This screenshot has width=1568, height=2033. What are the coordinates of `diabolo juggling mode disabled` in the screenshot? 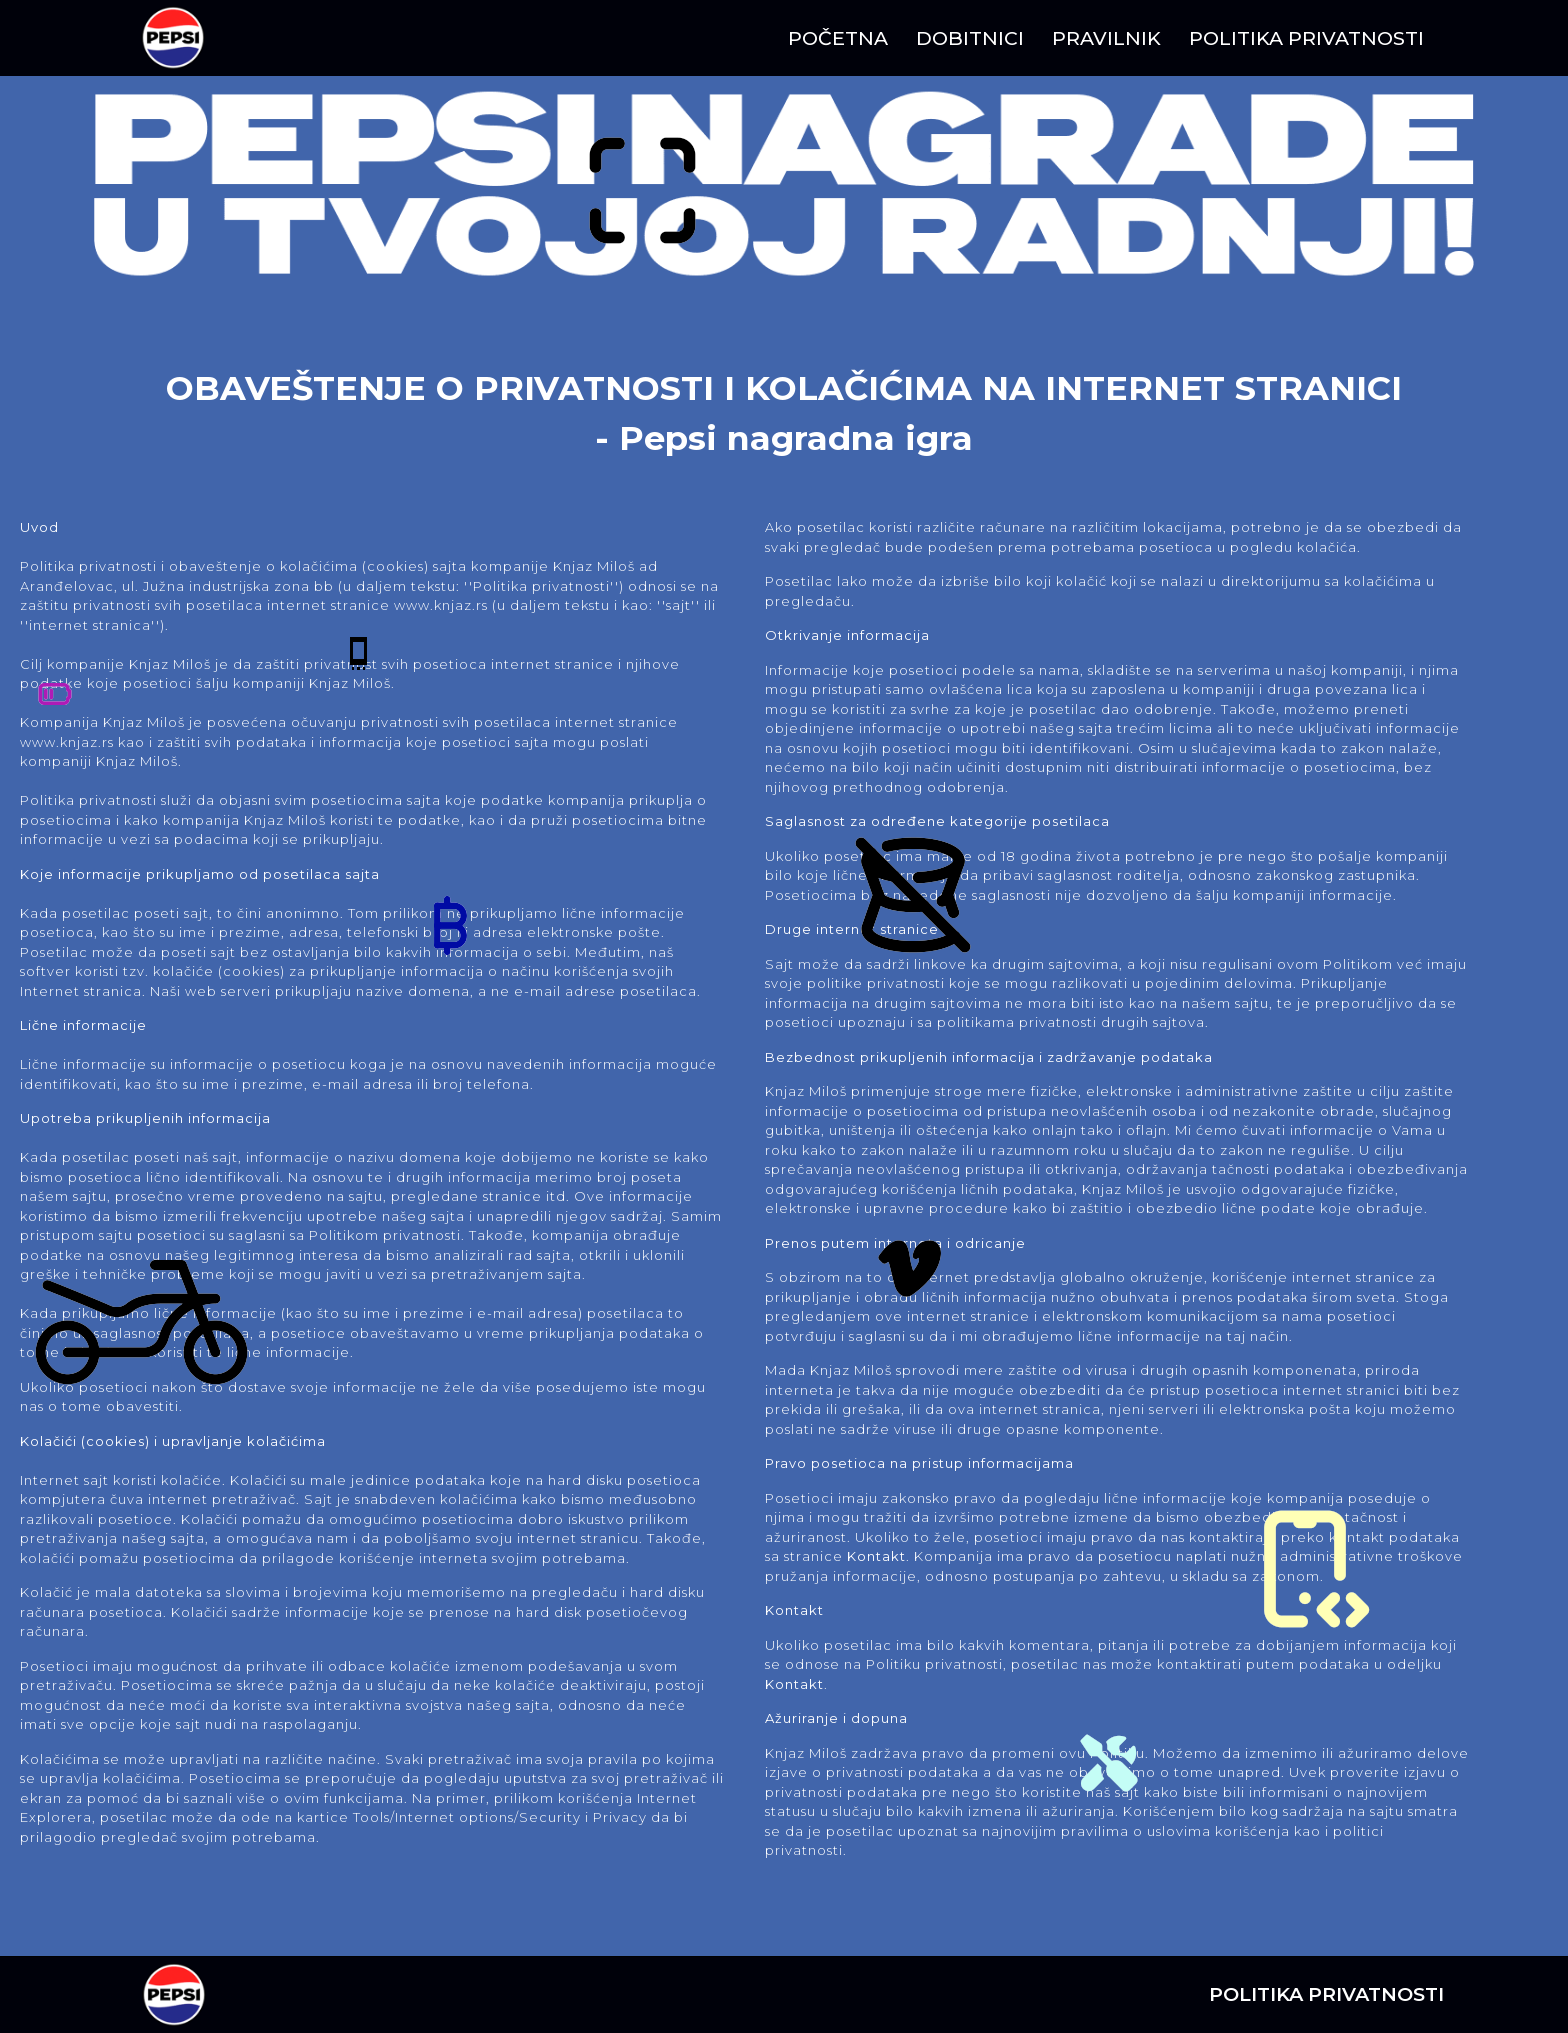 It's located at (913, 895).